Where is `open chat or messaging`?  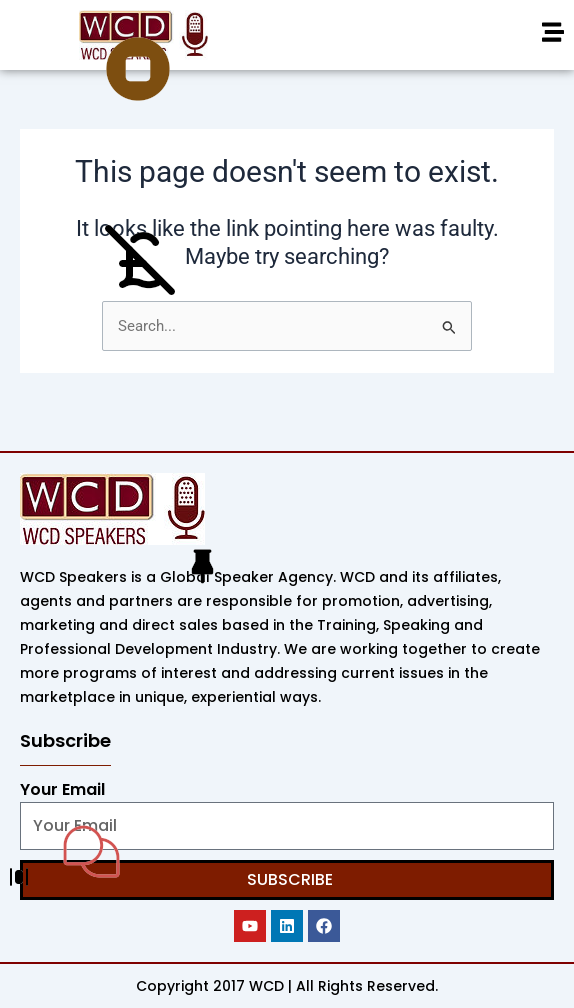 open chat or messaging is located at coordinates (91, 851).